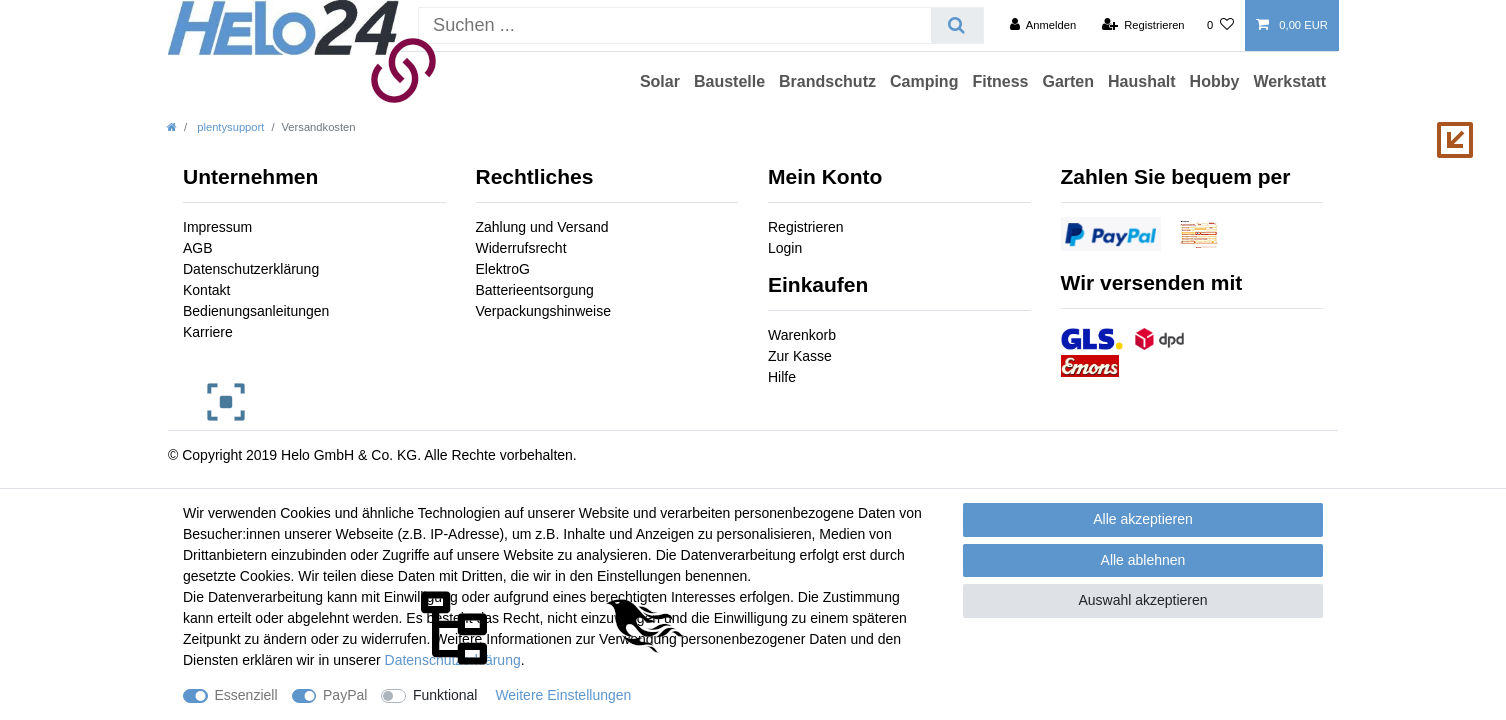 The image size is (1506, 720). What do you see at coordinates (645, 626) in the screenshot?
I see `phoenix framework logo` at bounding box center [645, 626].